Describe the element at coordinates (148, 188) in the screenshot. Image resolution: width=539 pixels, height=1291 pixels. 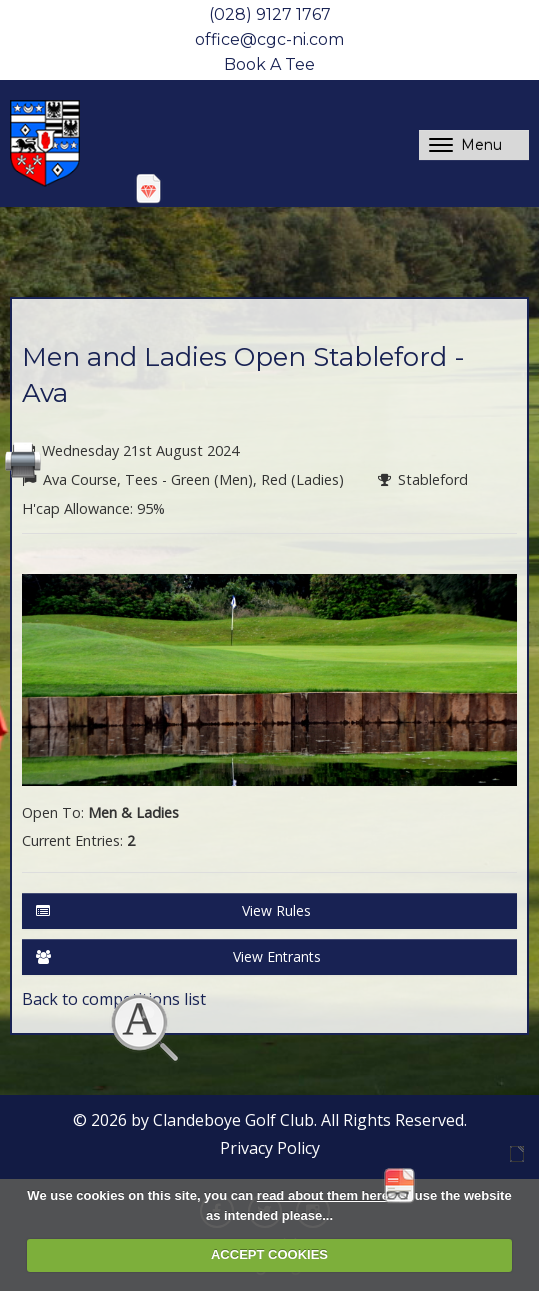
I see `ruby programming language source file` at that location.